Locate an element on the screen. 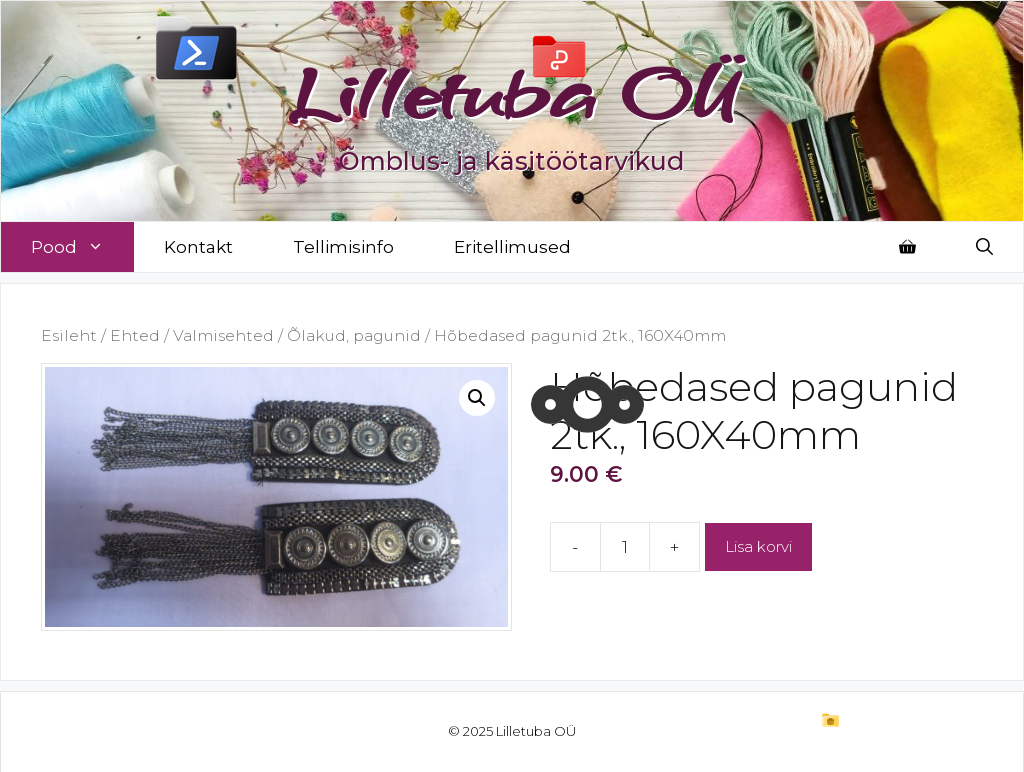 This screenshot has width=1024, height=772. open folder containing WPS PDF documents is located at coordinates (559, 58).